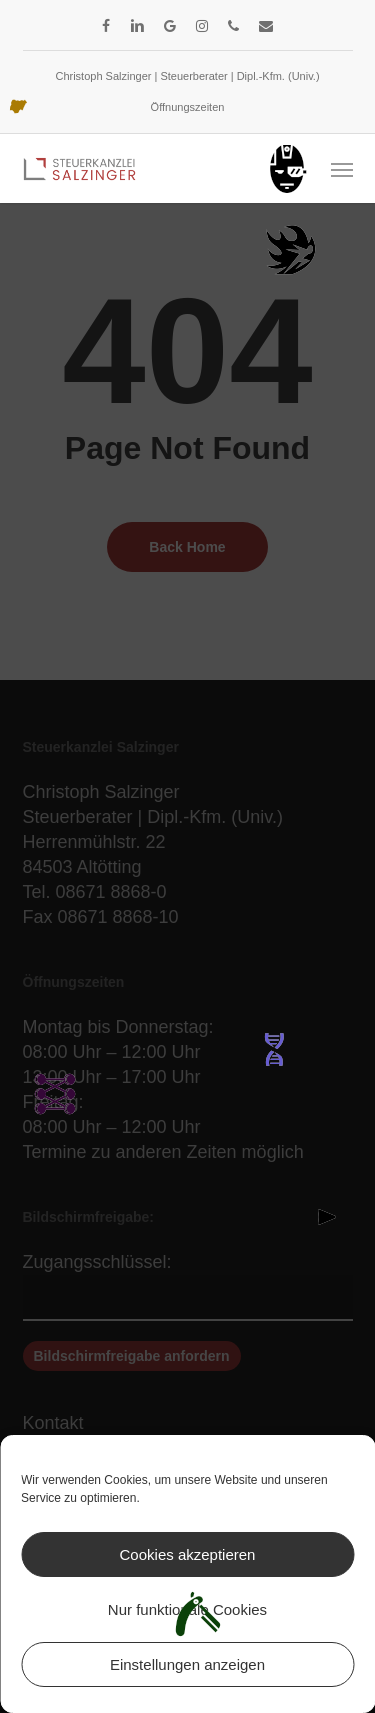 This screenshot has width=375, height=1713. What do you see at coordinates (274, 1049) in the screenshot?
I see `access genetic or DNA-related features` at bounding box center [274, 1049].